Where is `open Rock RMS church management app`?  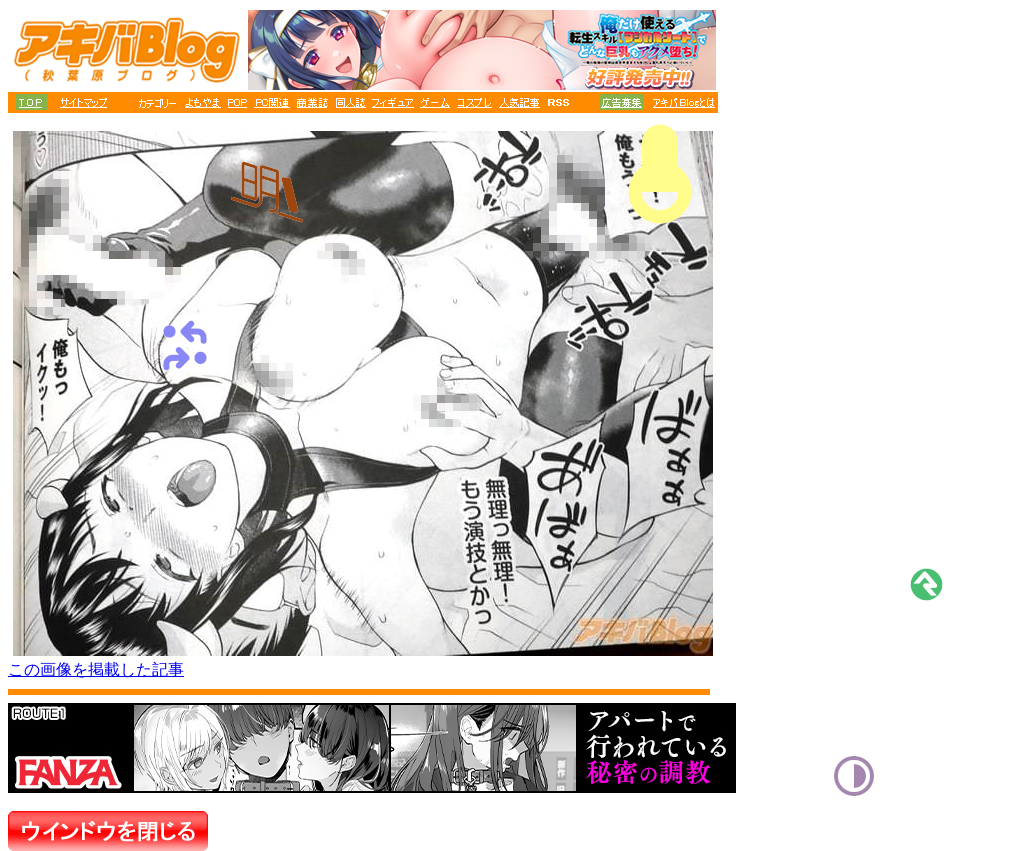 open Rock RMS church management app is located at coordinates (926, 584).